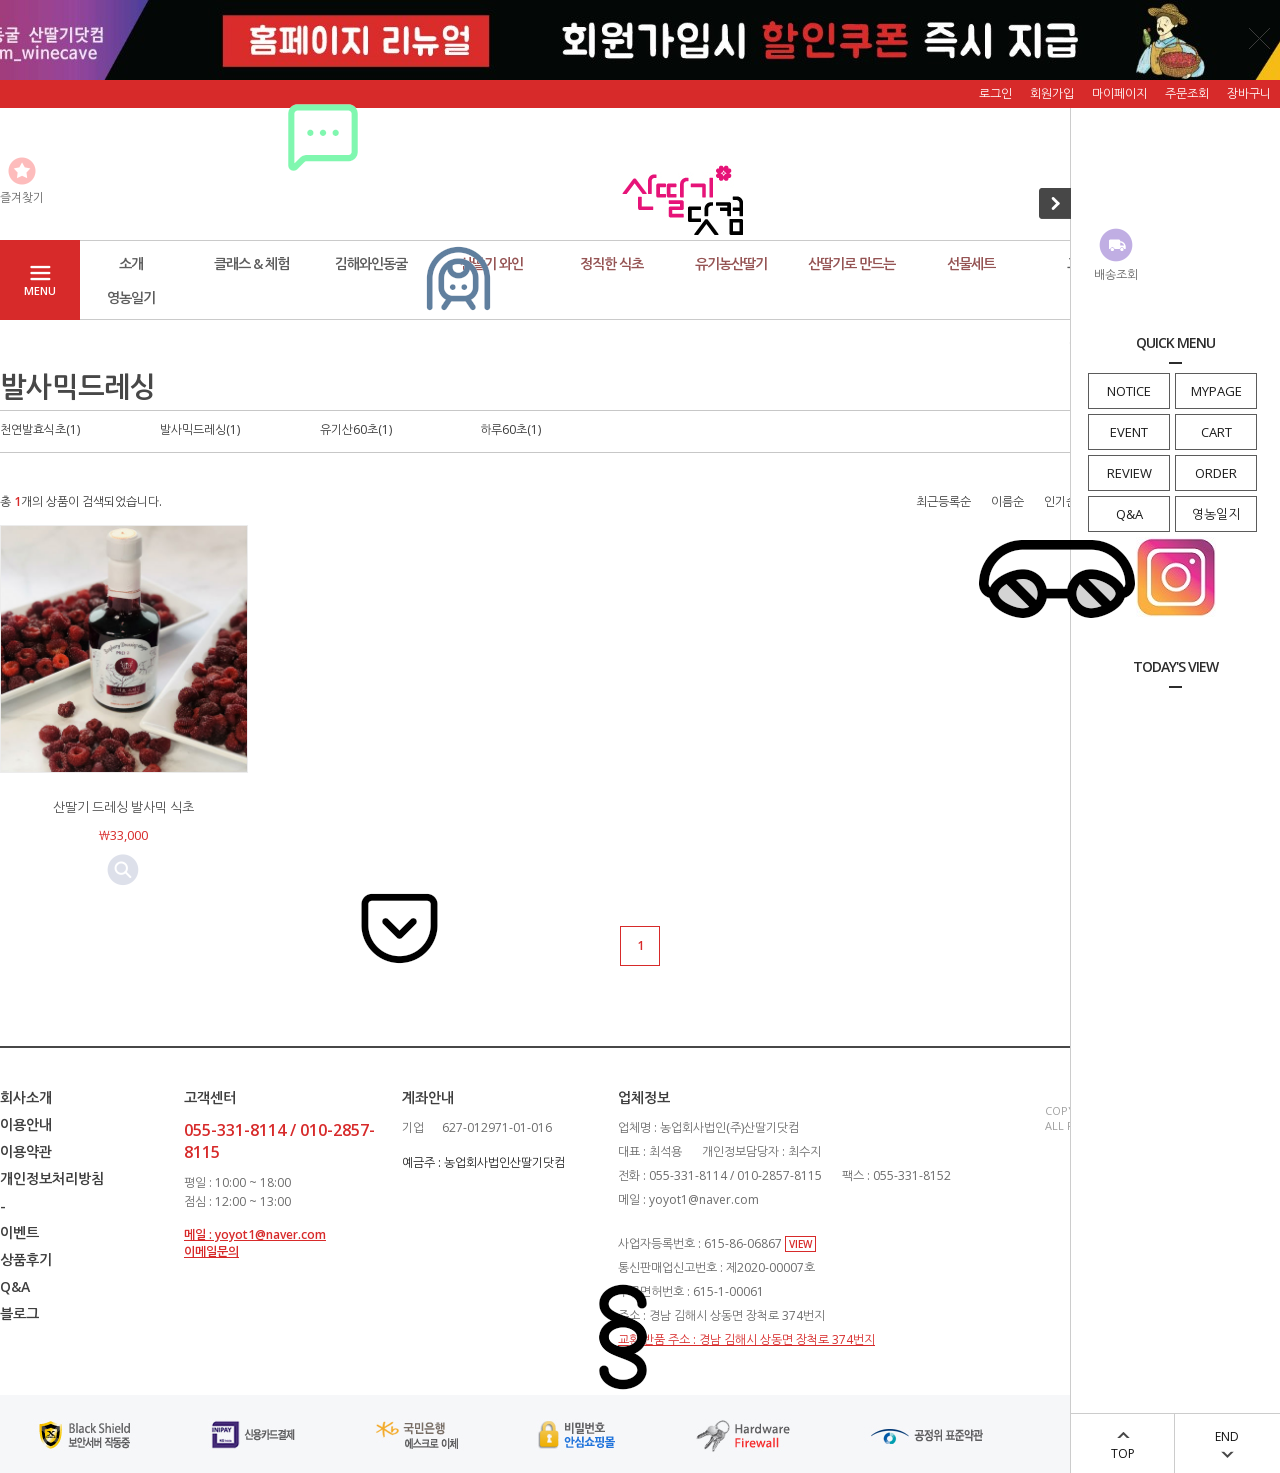 This screenshot has width=1280, height=1473. Describe the element at coordinates (623, 1337) in the screenshot. I see `indicates a section break or divider in a document` at that location.